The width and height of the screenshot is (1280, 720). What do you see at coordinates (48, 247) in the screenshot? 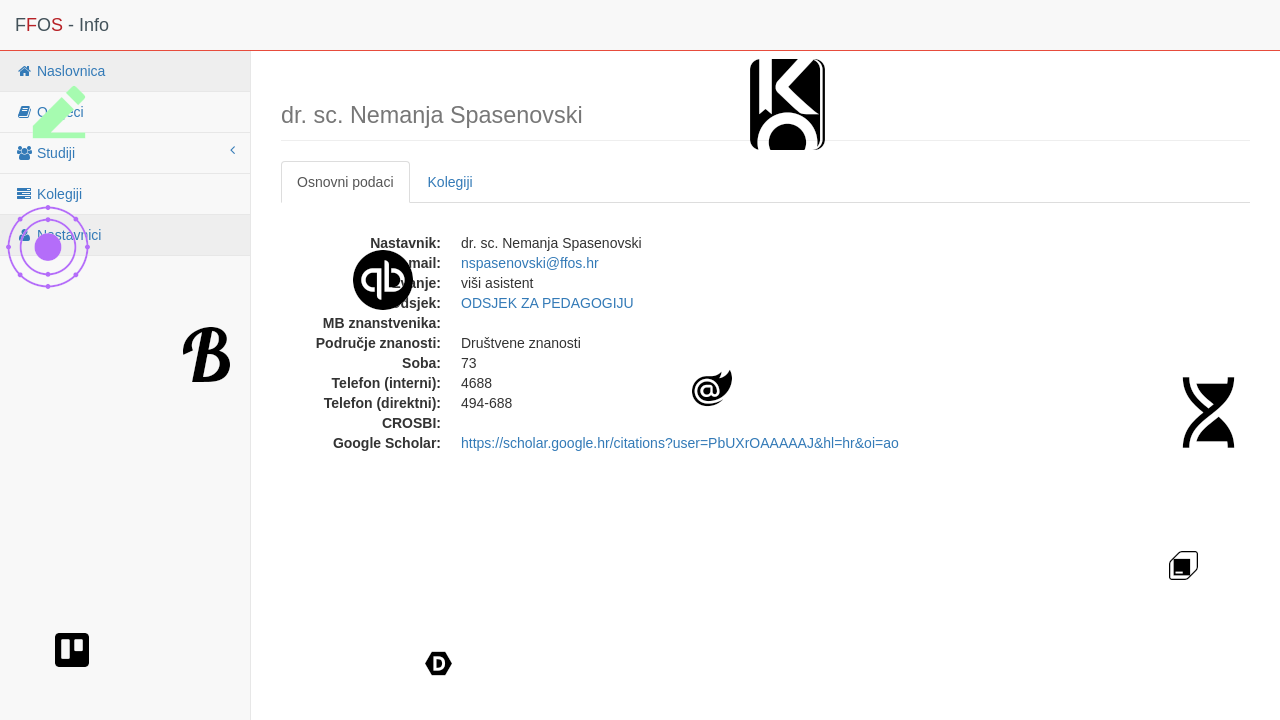
I see `KDE Neon Linux distribution logo` at bounding box center [48, 247].